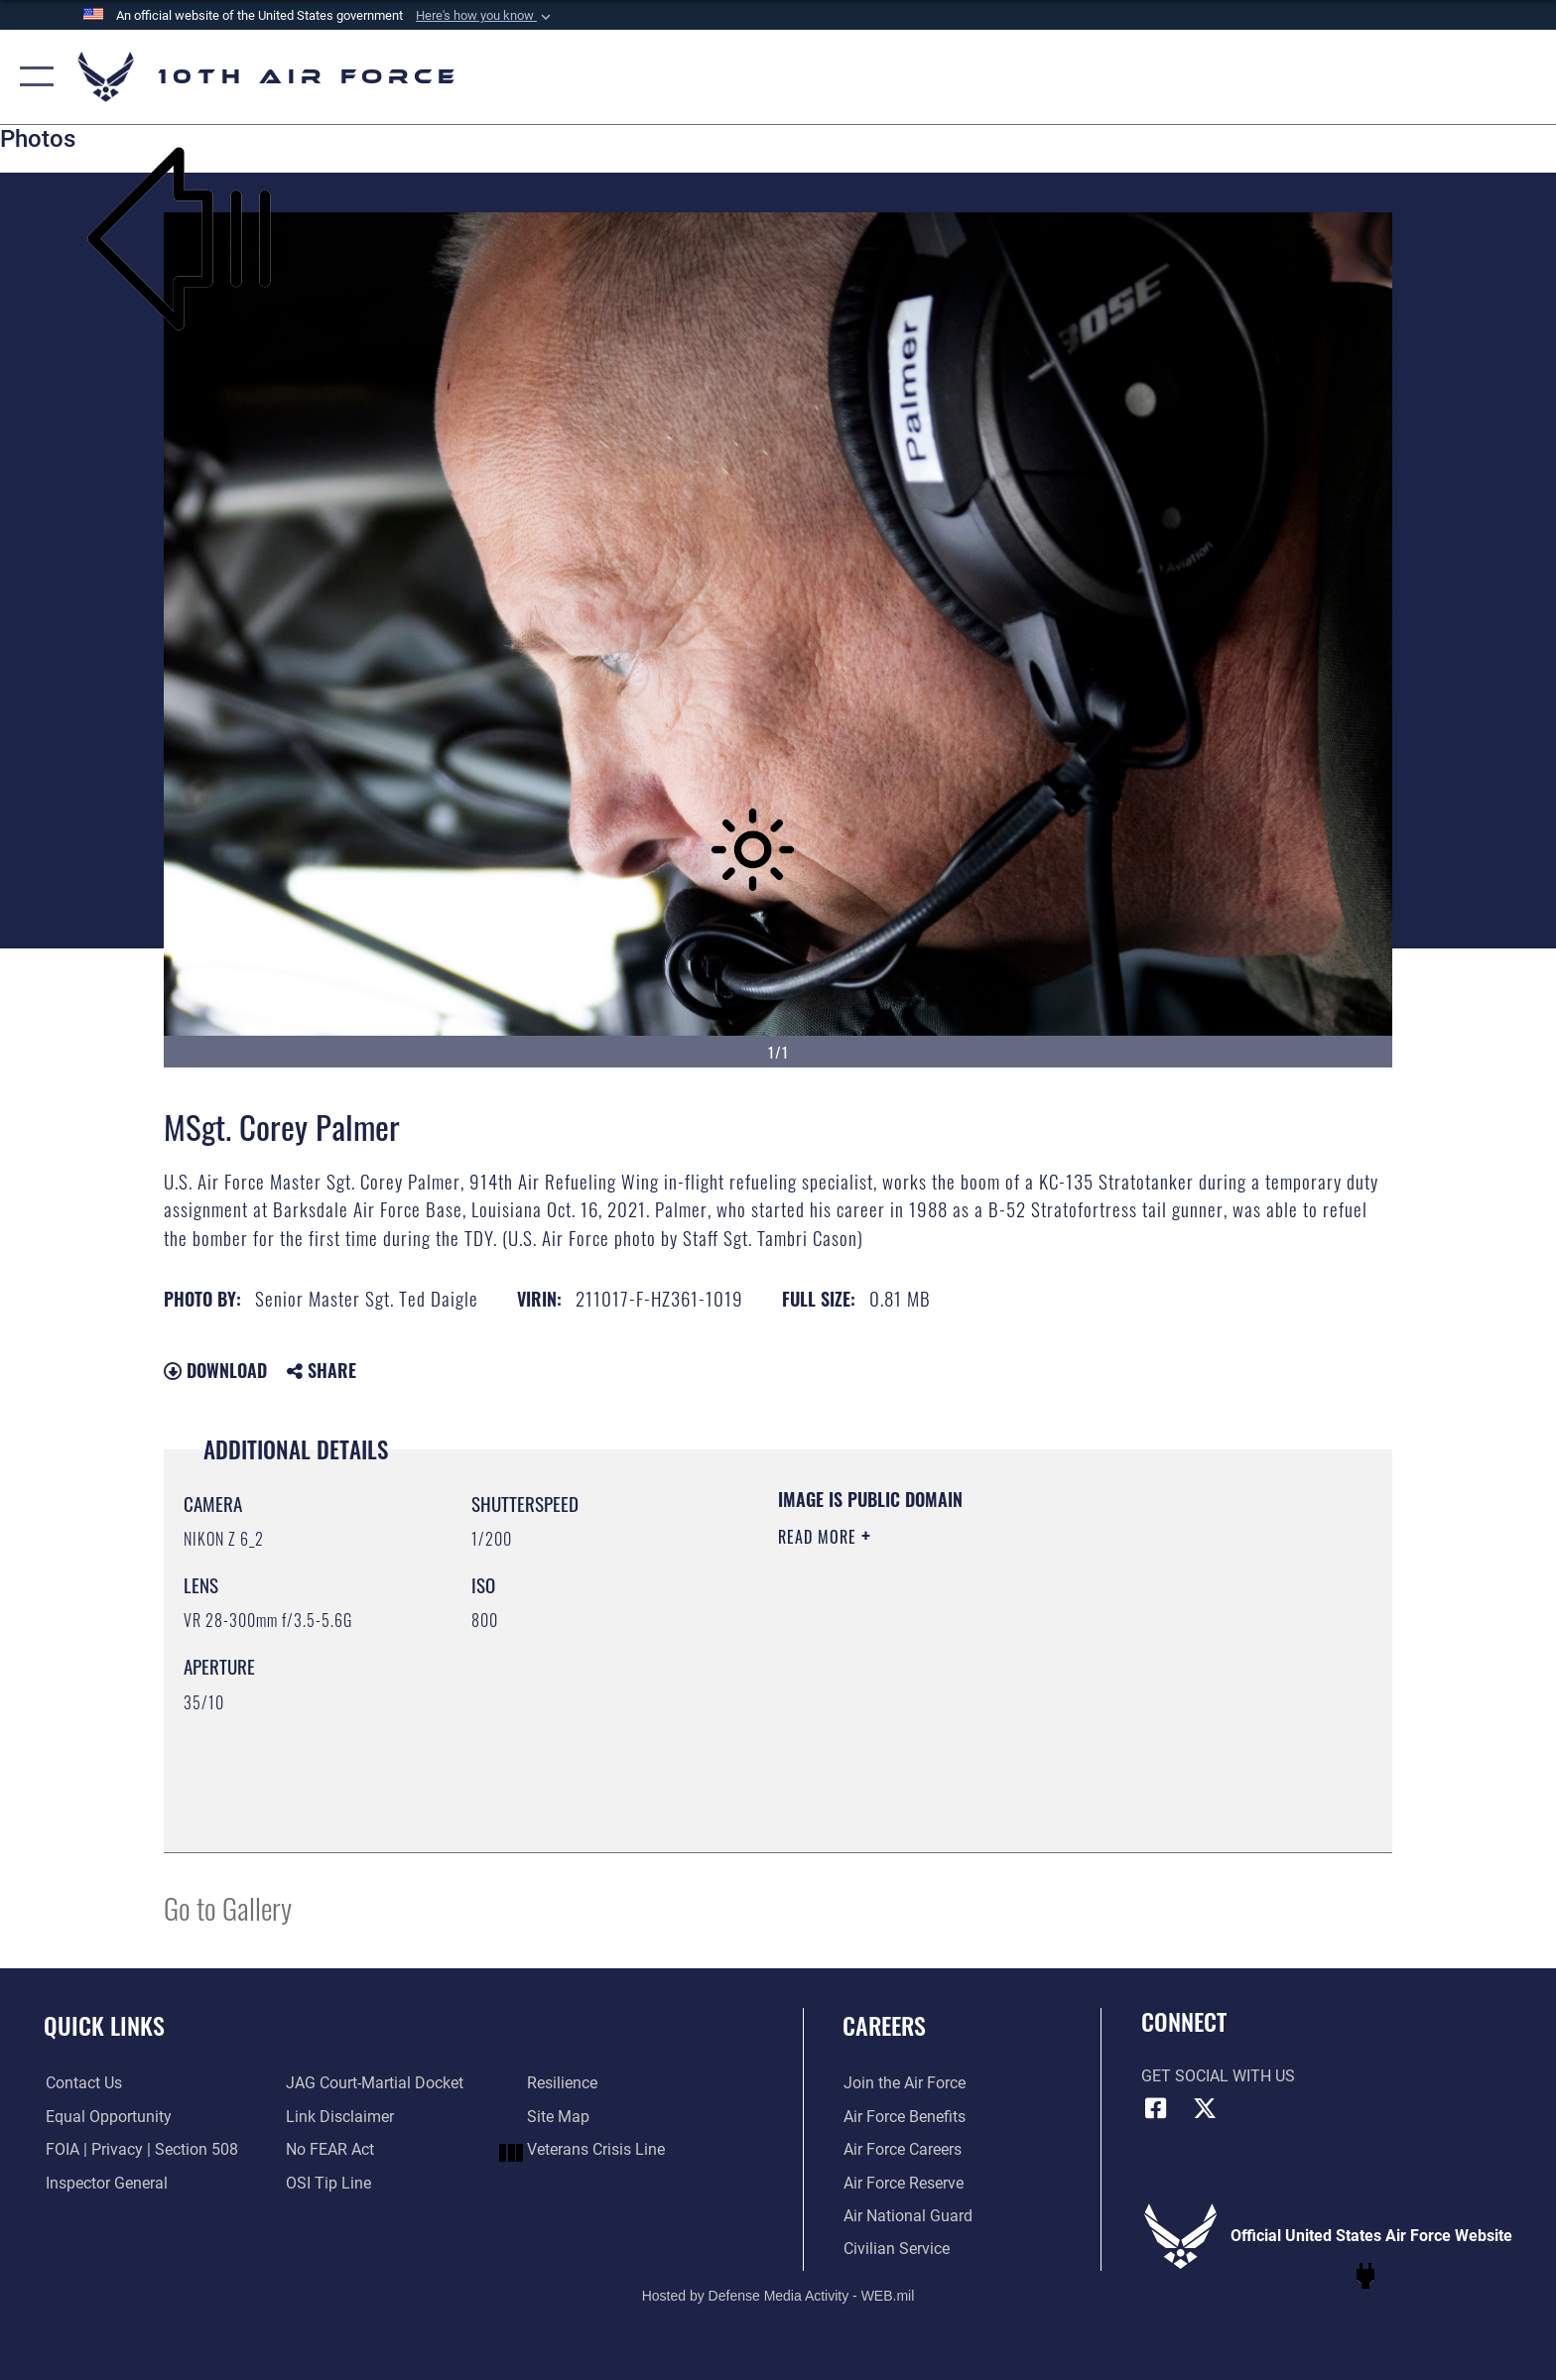 The width and height of the screenshot is (1556, 2380). I want to click on indicates device is charging or connected to power, so click(1365, 2276).